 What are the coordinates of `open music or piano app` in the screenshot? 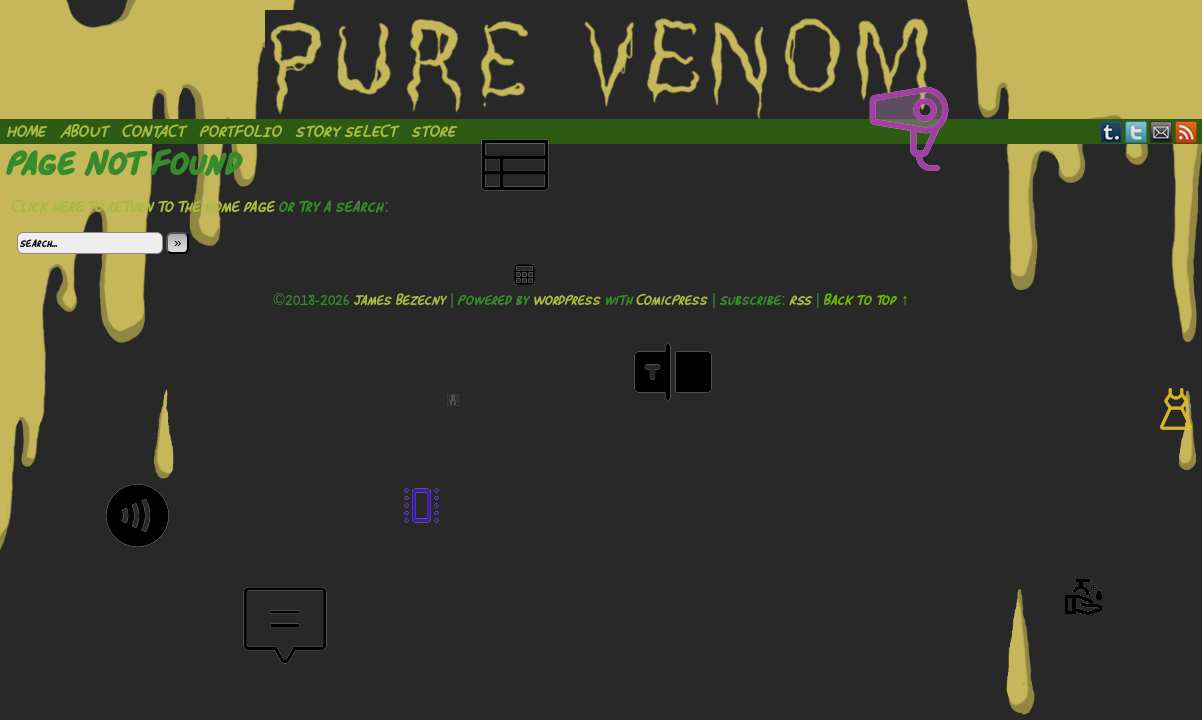 It's located at (453, 400).